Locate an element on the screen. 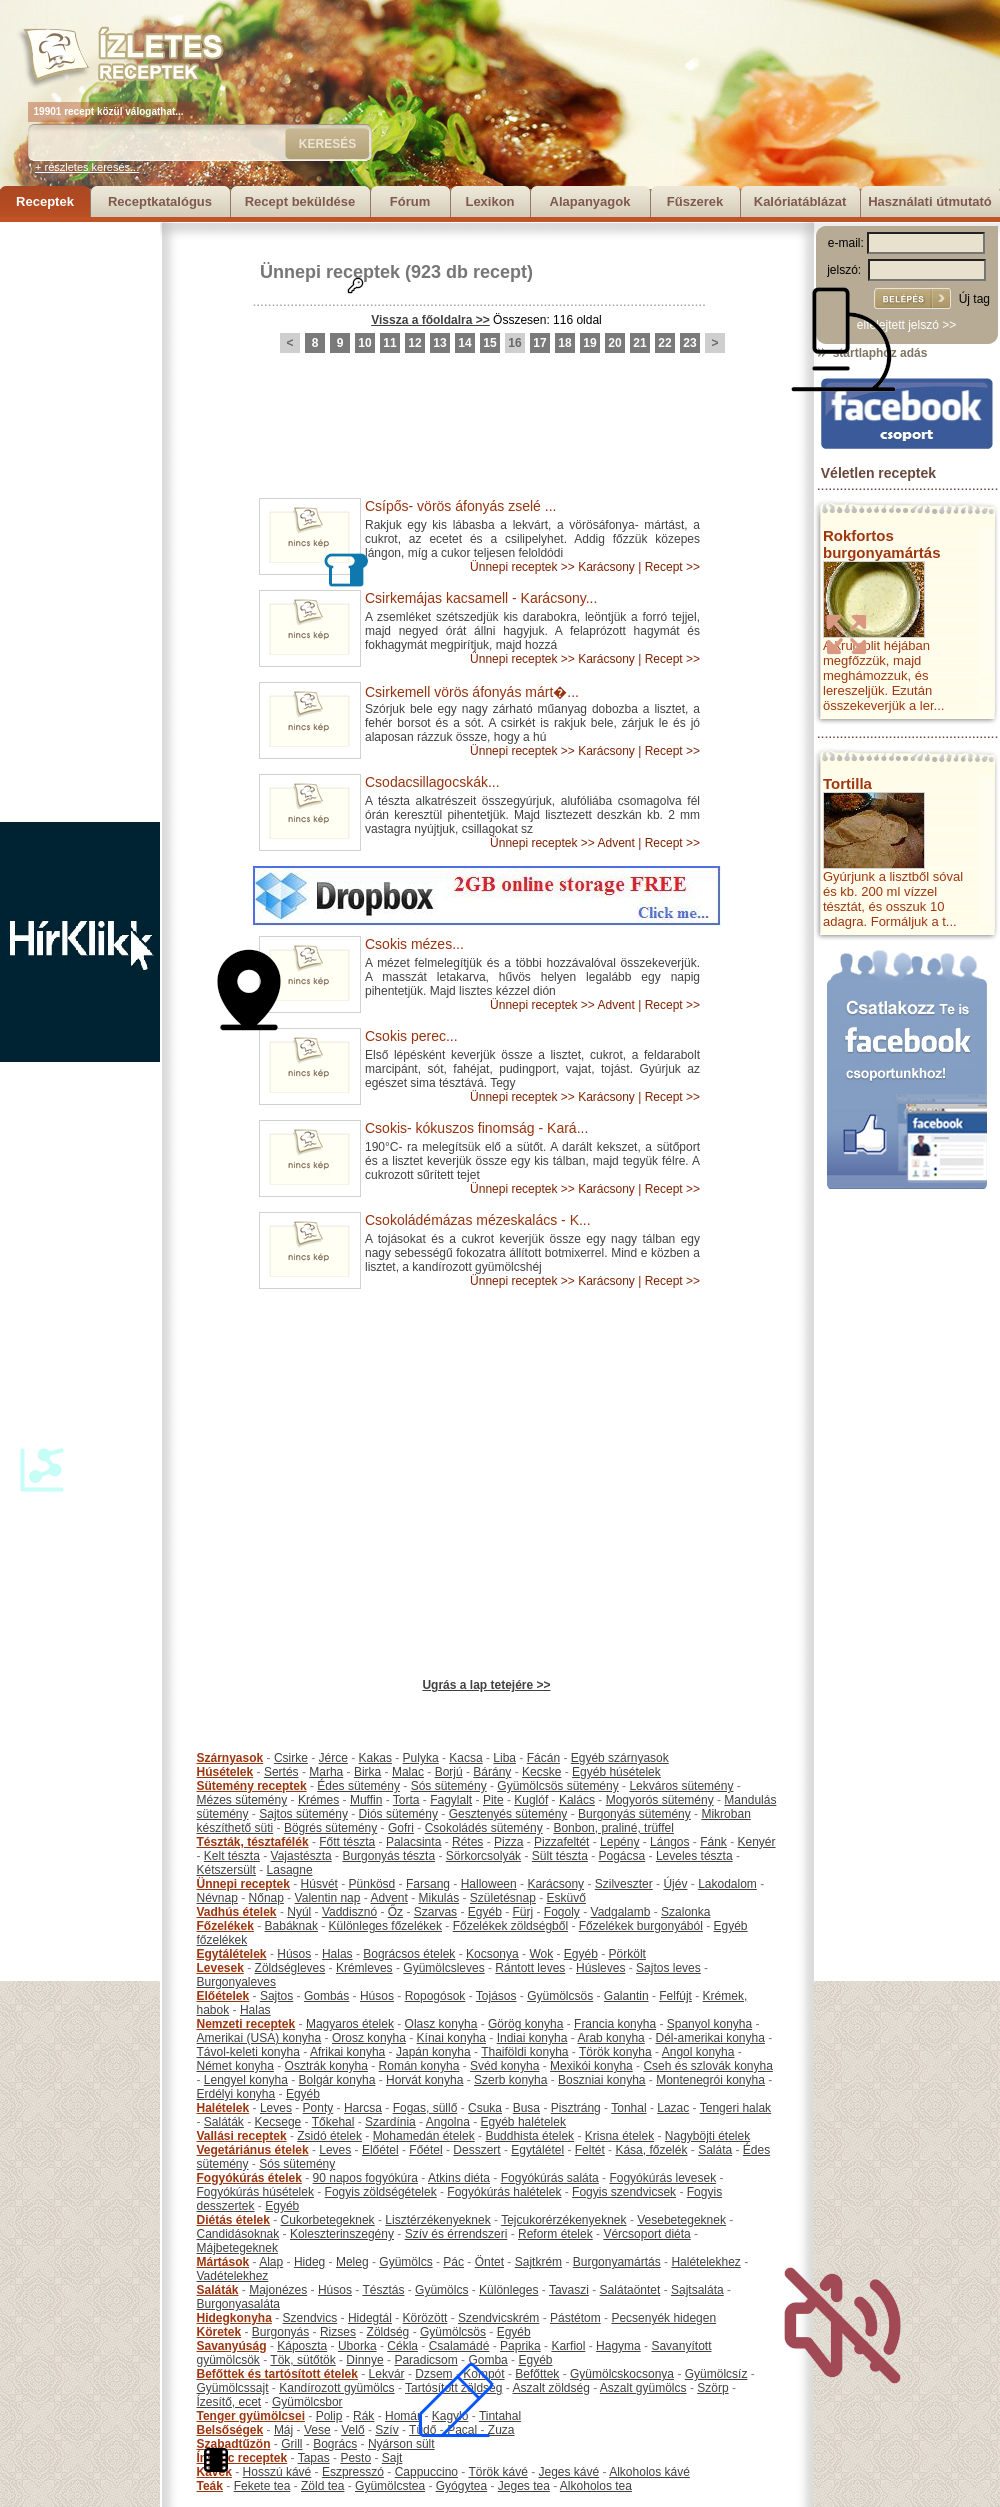 Image resolution: width=1000 pixels, height=2507 pixels. browse bakery or bread products is located at coordinates (347, 570).